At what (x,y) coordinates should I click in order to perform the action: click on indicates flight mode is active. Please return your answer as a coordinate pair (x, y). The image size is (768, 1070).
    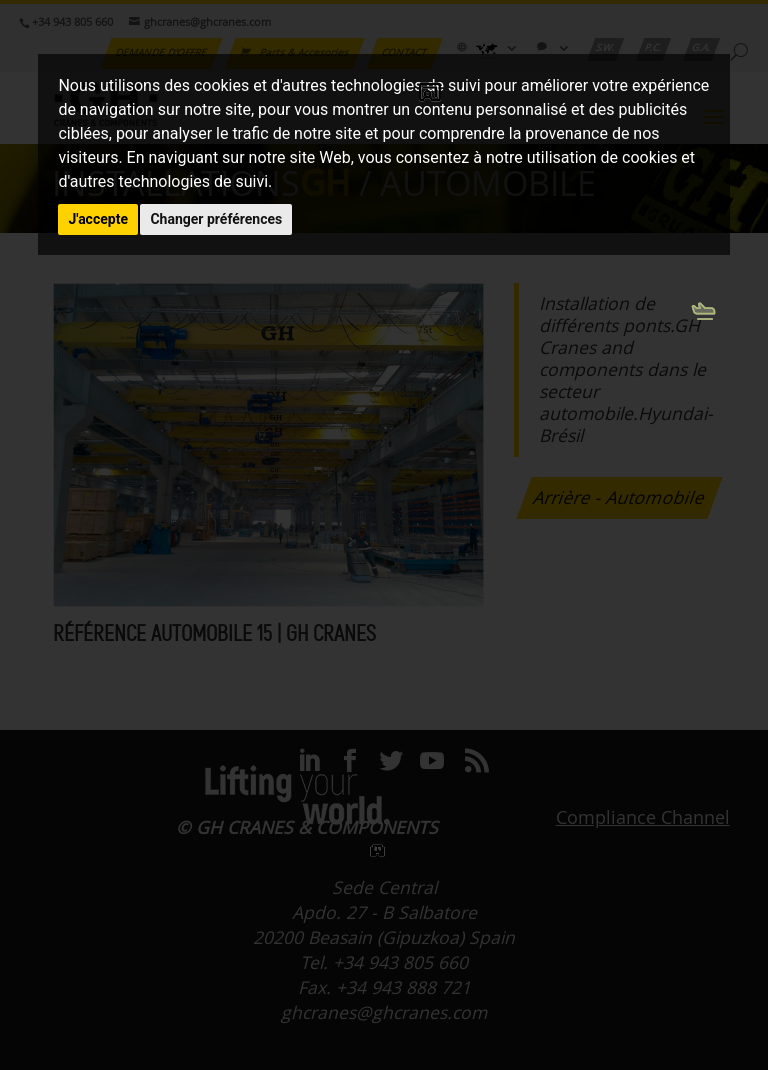
    Looking at the image, I should click on (703, 310).